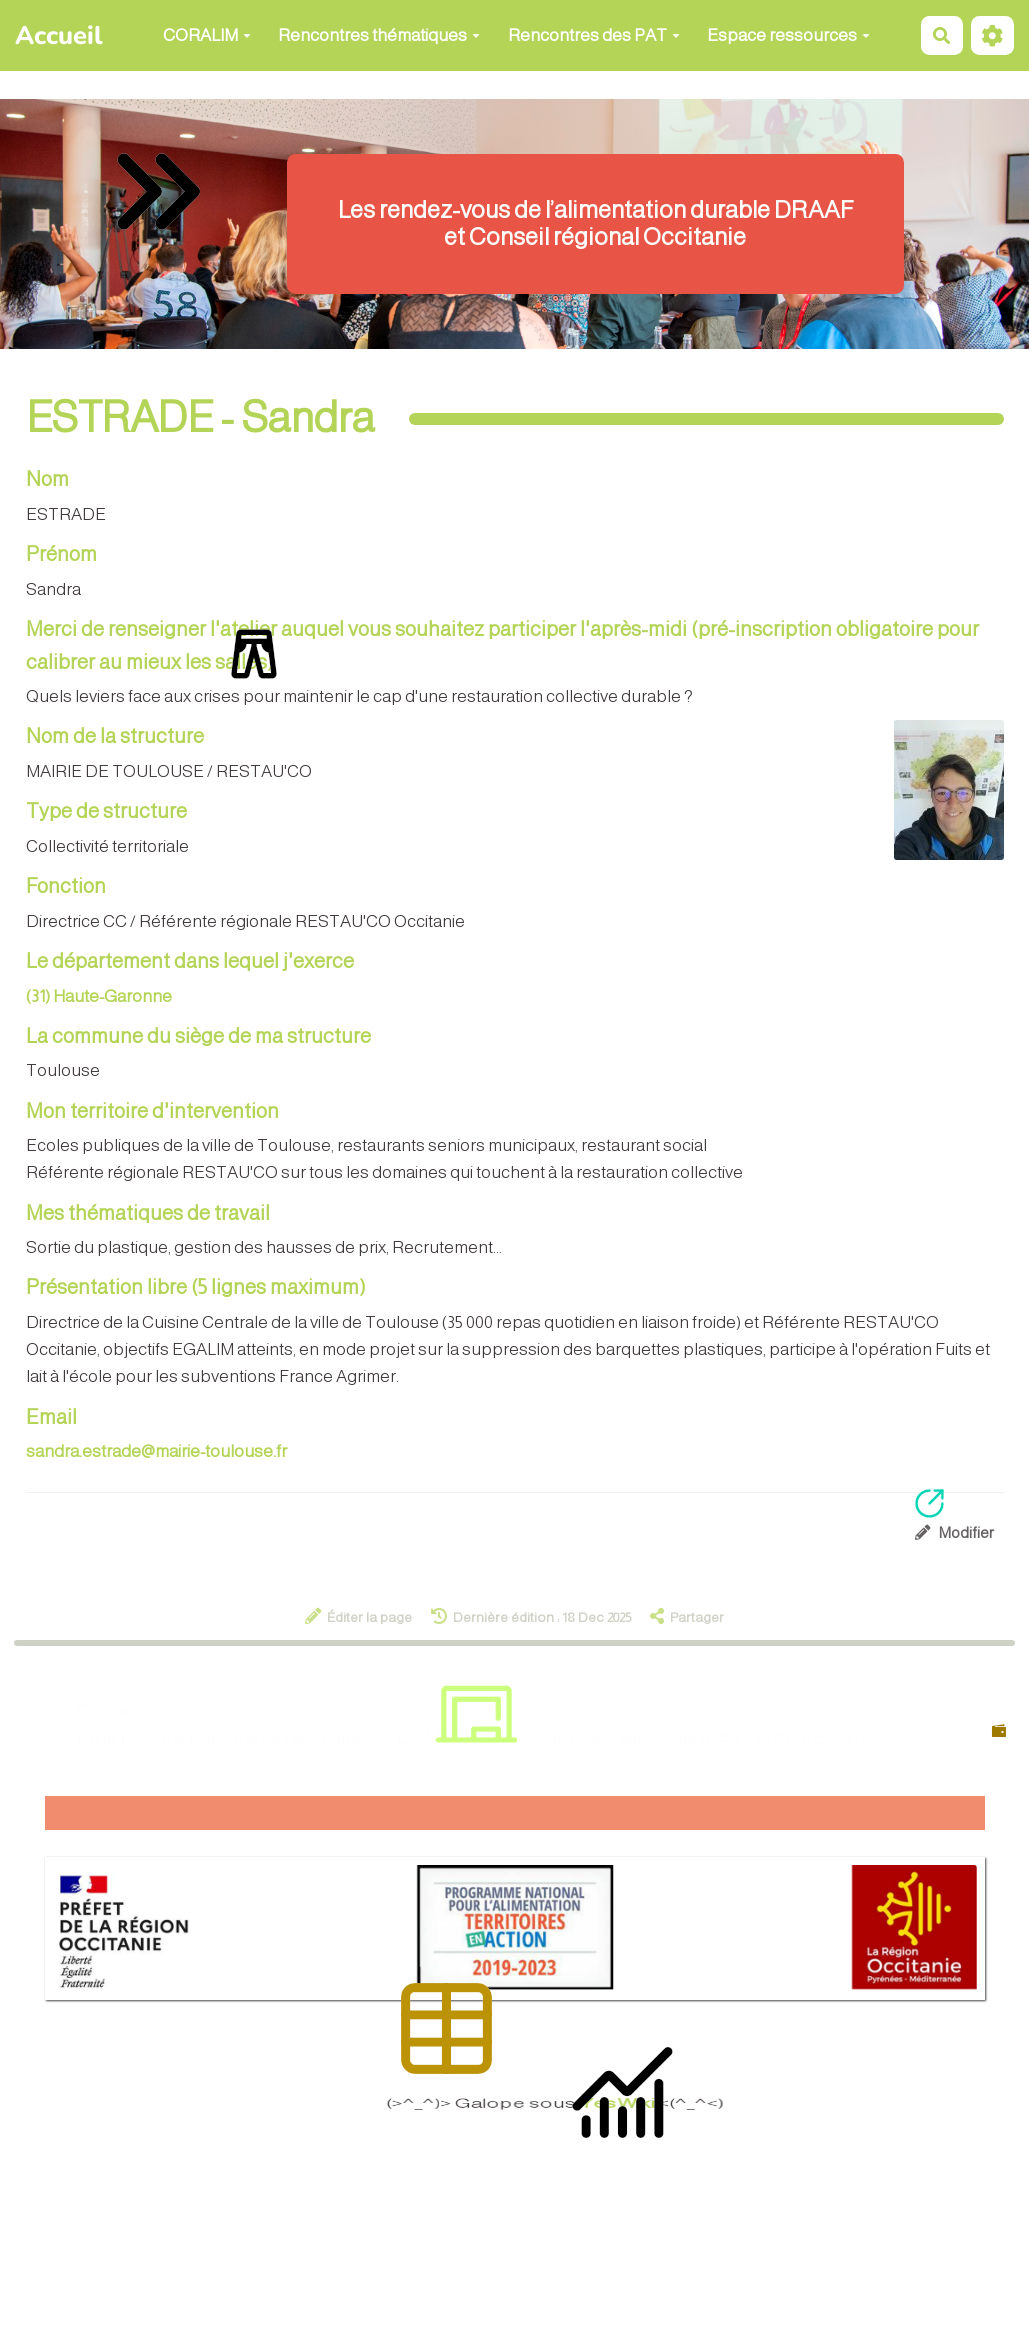  I want to click on access your wallet or payment methods, so click(999, 1731).